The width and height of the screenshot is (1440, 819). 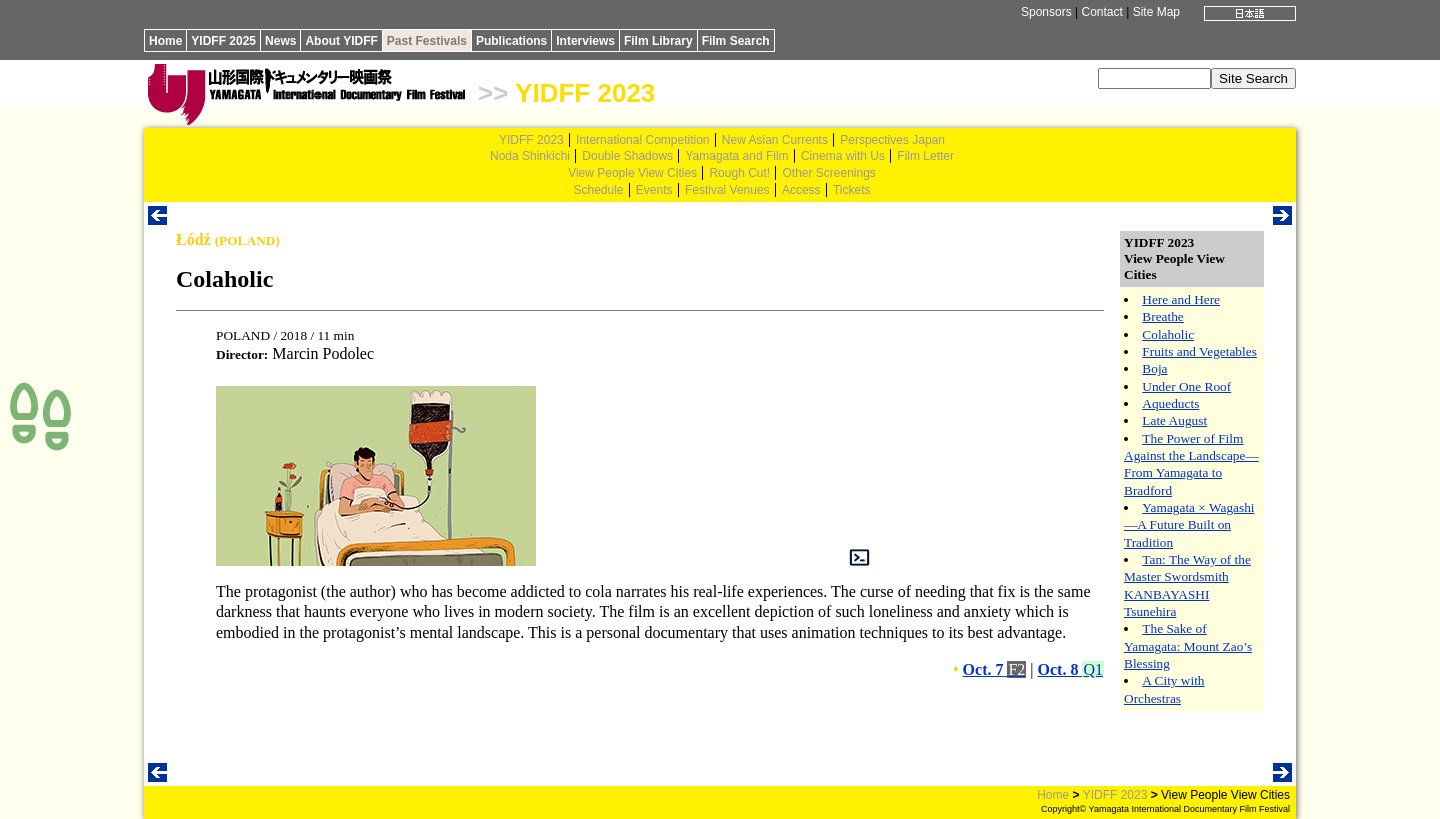 What do you see at coordinates (40, 416) in the screenshot?
I see `track your steps or walking activity` at bounding box center [40, 416].